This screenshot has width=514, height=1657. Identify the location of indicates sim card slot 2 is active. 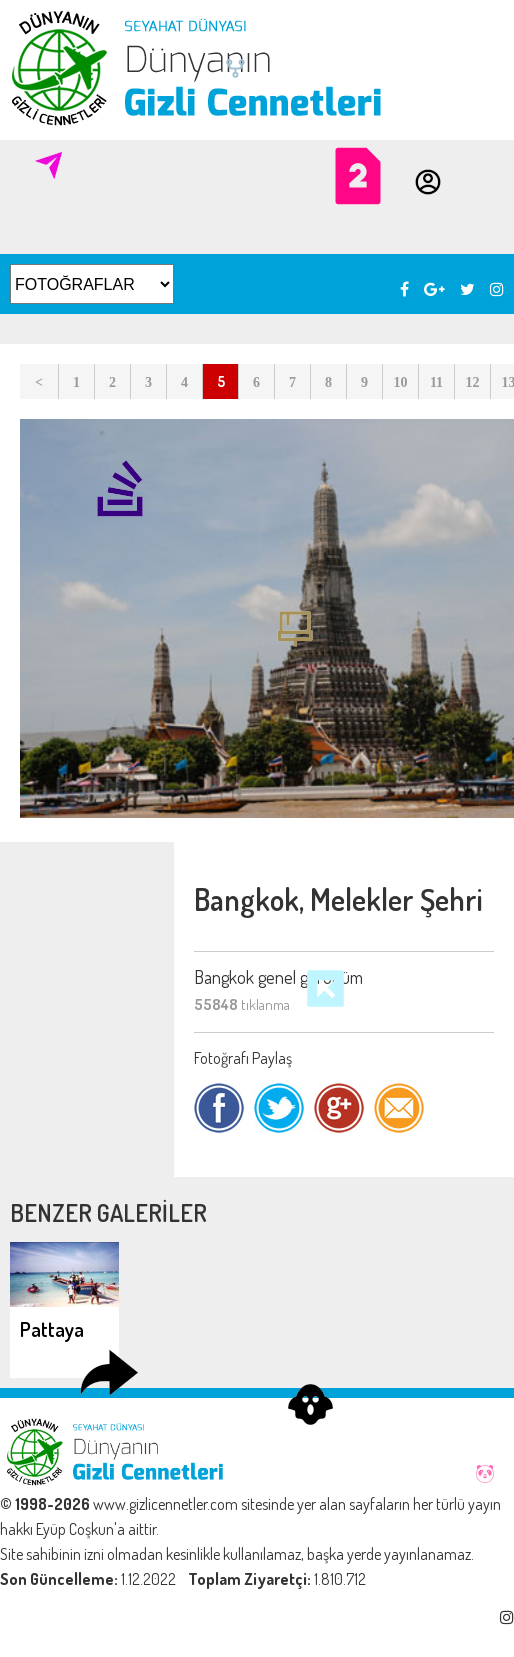
(358, 176).